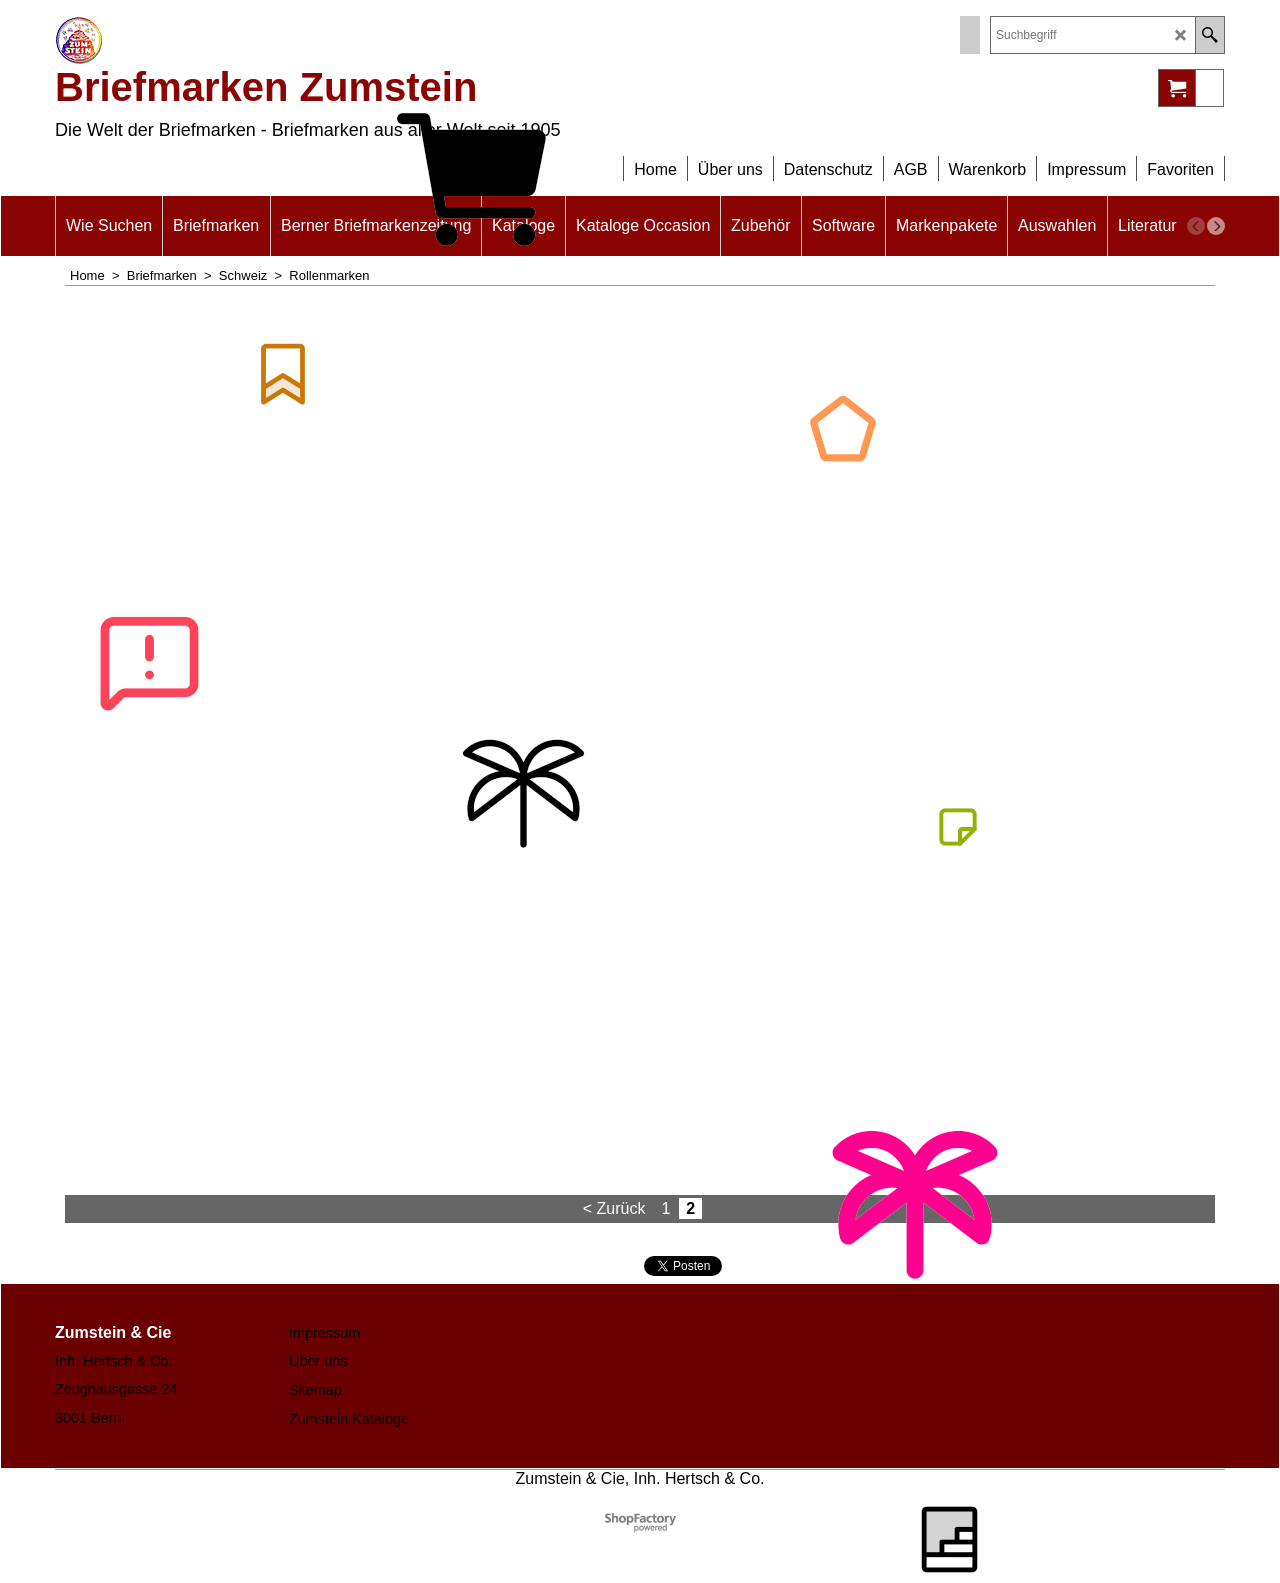 The width and height of the screenshot is (1280, 1583). Describe the element at coordinates (958, 827) in the screenshot. I see `create a new note` at that location.